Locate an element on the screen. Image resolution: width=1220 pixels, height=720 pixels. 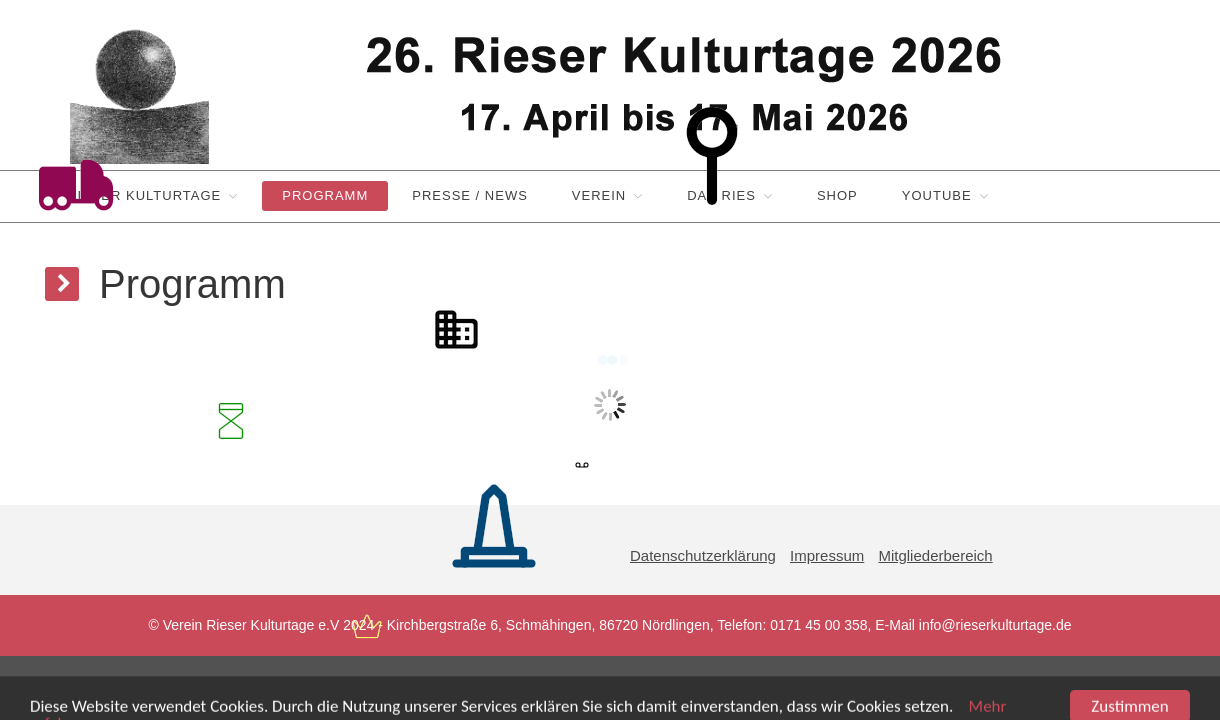
track shipment or delivery status is located at coordinates (76, 185).